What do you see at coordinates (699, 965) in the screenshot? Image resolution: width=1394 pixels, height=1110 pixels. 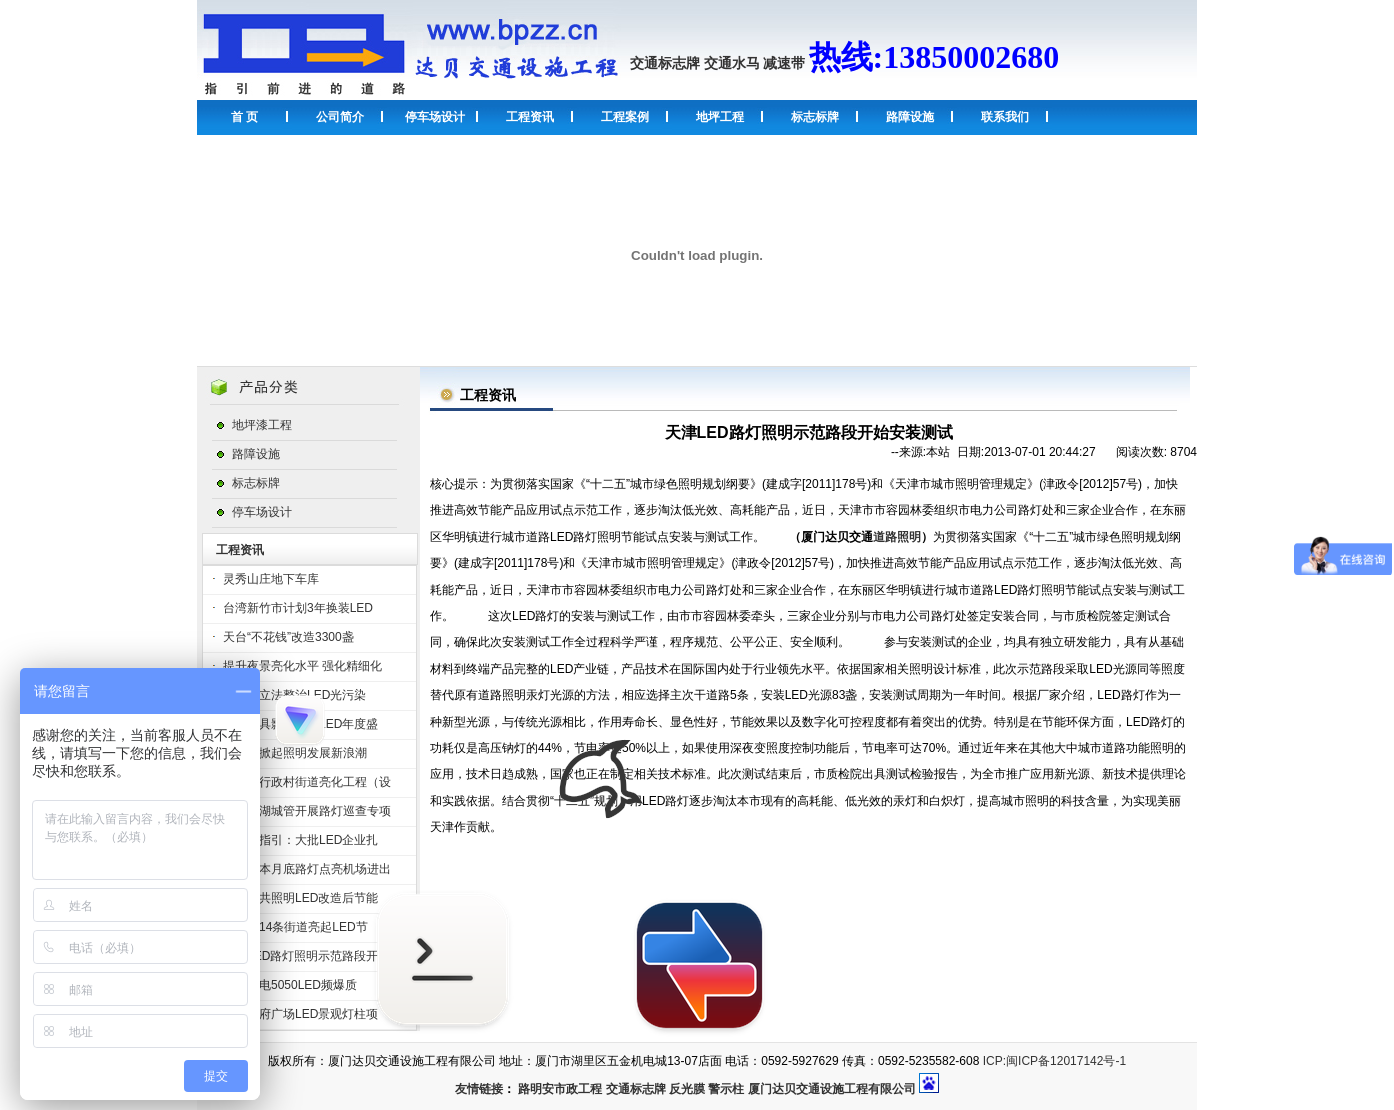 I see `open escambo currency or unit converter app` at bounding box center [699, 965].